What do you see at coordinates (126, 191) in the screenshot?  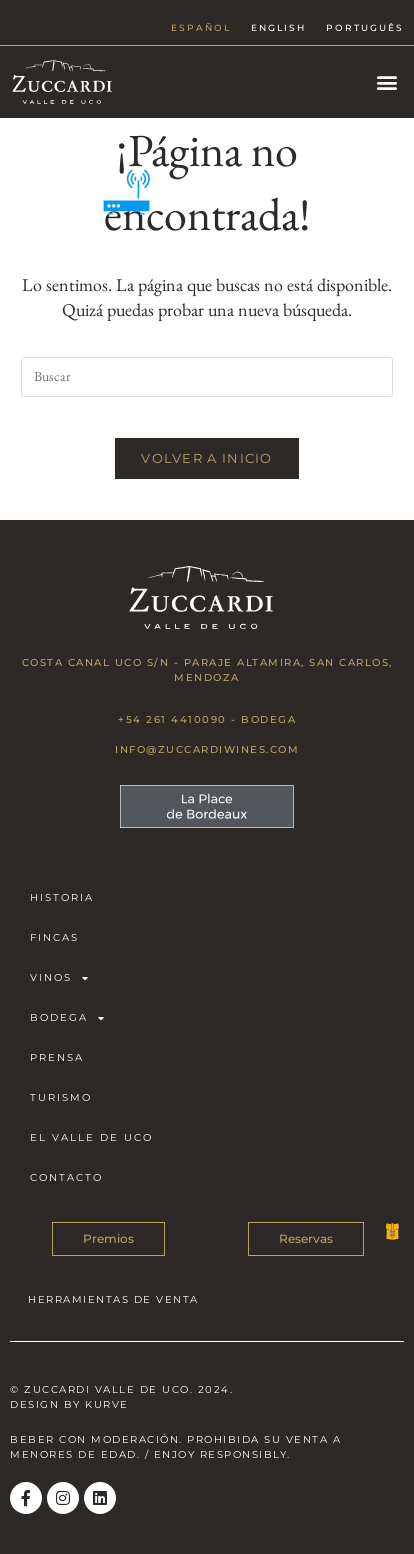 I see `access wifi router settings` at bounding box center [126, 191].